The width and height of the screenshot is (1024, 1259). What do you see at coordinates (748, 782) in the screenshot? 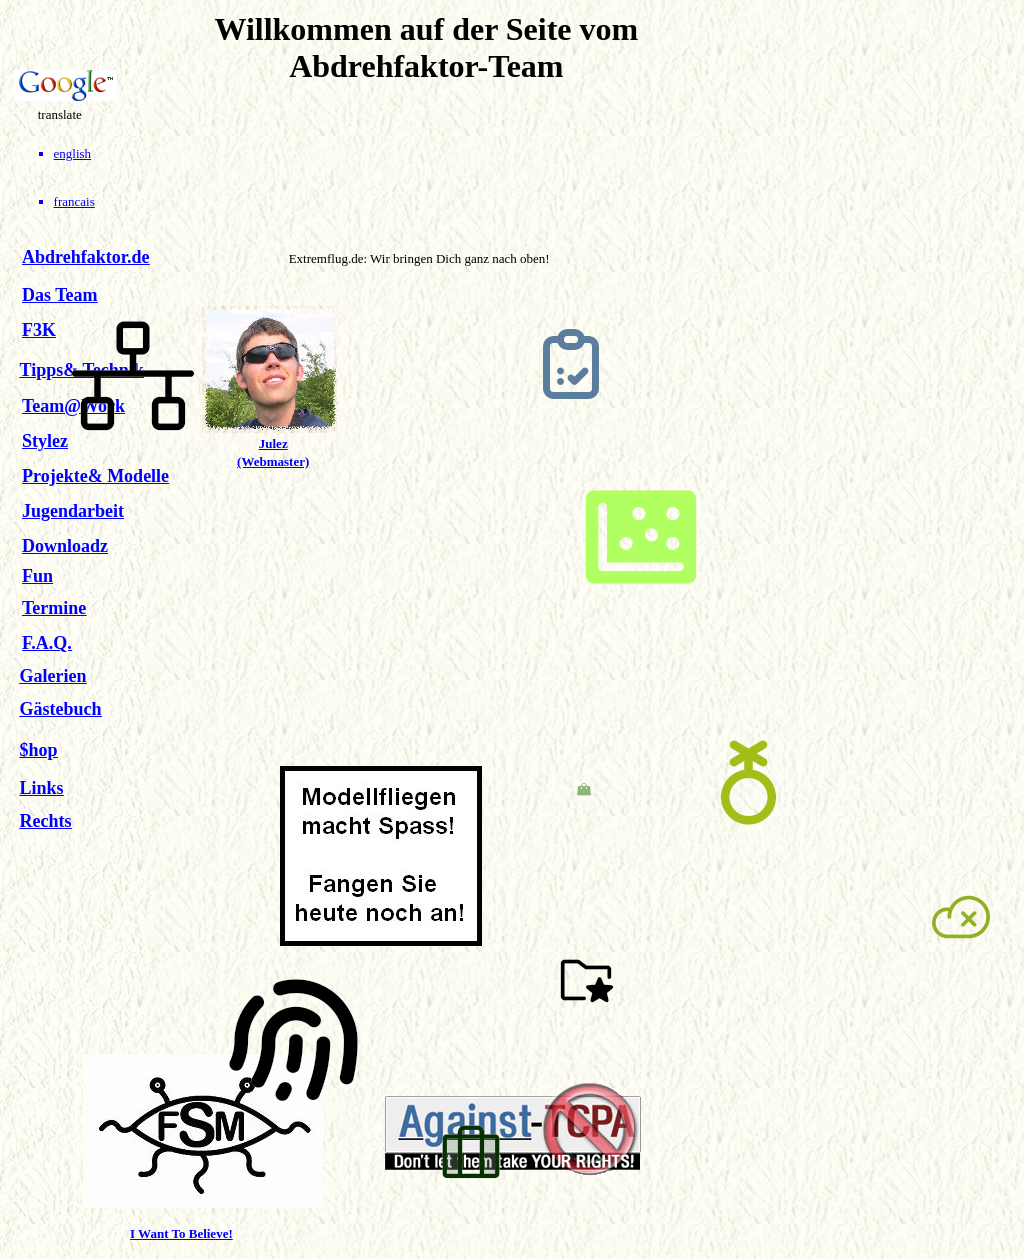
I see `indicates nonbinary gender identity option` at bounding box center [748, 782].